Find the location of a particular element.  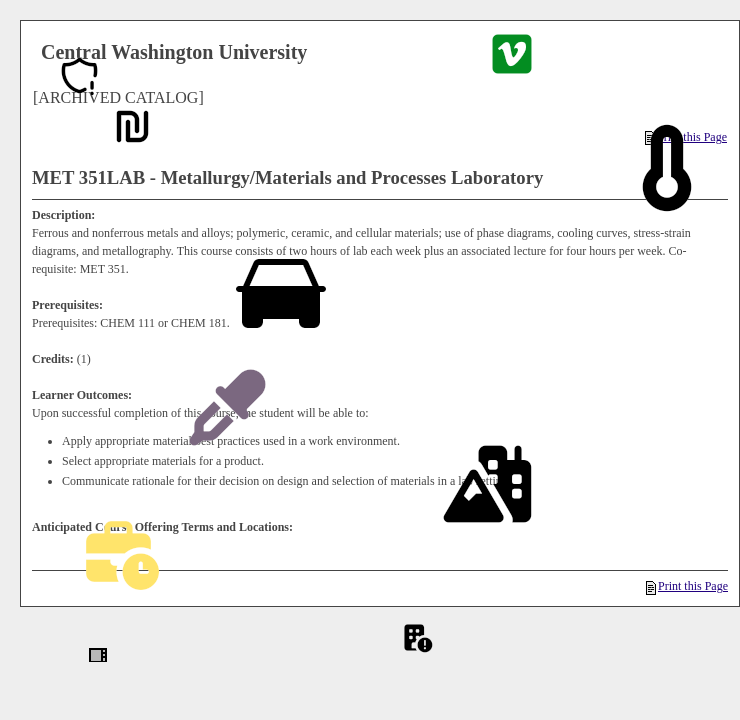

pick a color from the canvas is located at coordinates (227, 407).